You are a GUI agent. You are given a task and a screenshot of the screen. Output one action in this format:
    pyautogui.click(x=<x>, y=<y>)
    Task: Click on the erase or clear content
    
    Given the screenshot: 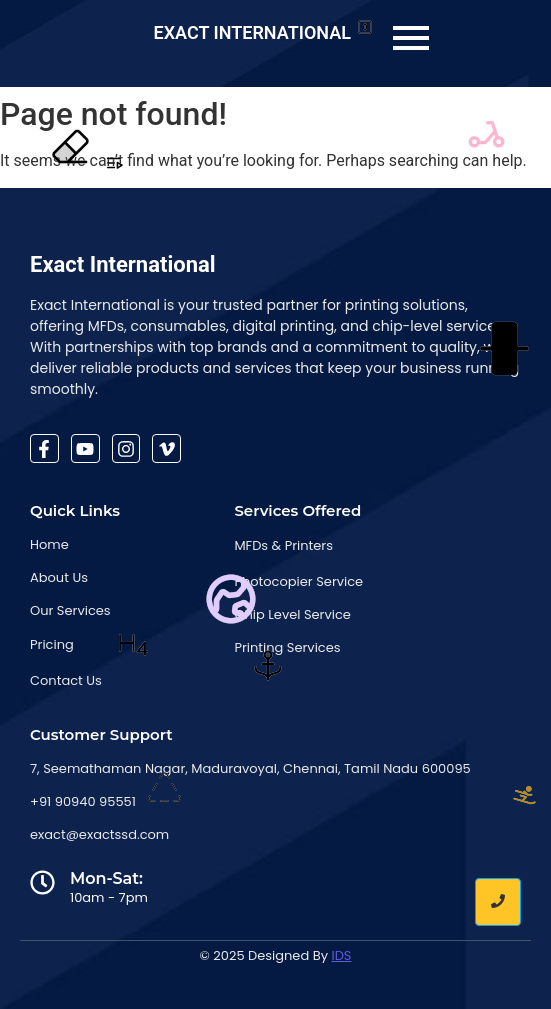 What is the action you would take?
    pyautogui.click(x=70, y=146)
    